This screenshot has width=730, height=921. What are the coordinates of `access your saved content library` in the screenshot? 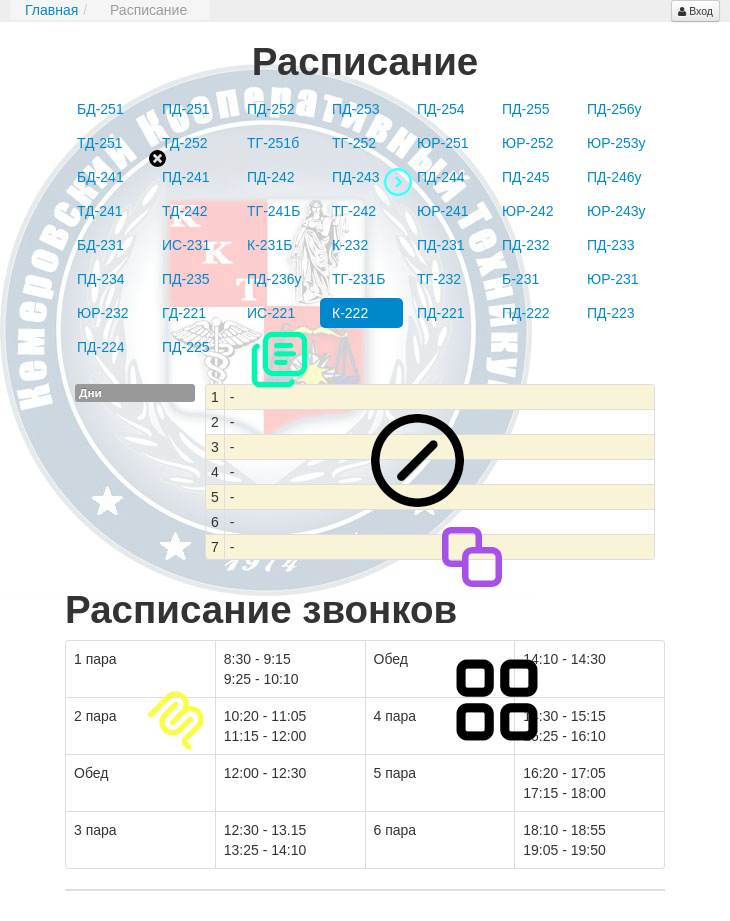 It's located at (279, 359).